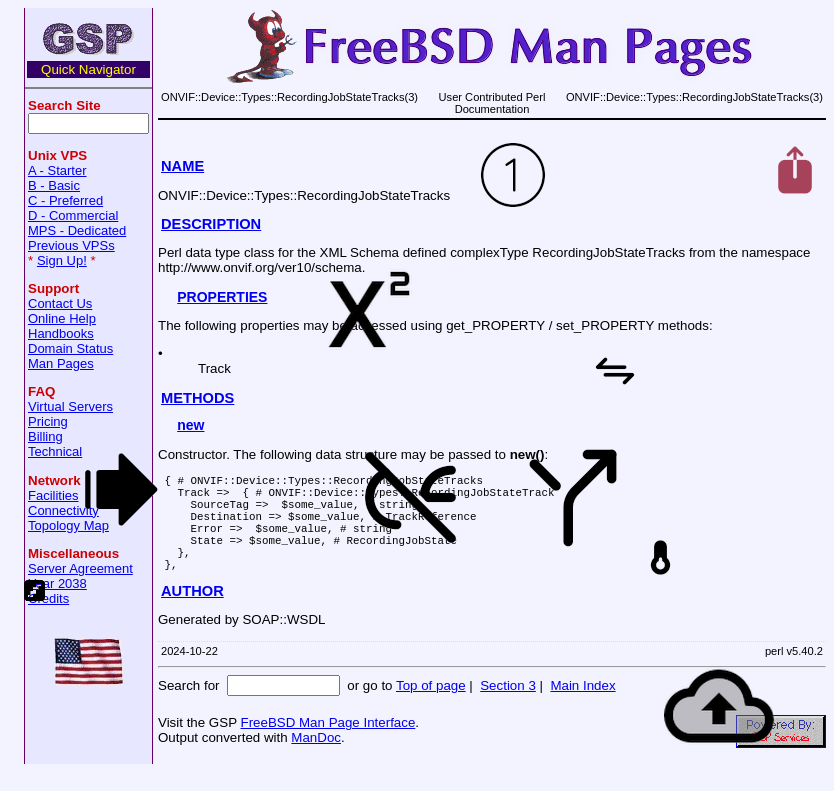 This screenshot has width=834, height=791. Describe the element at coordinates (795, 170) in the screenshot. I see `share content to another app or service` at that location.